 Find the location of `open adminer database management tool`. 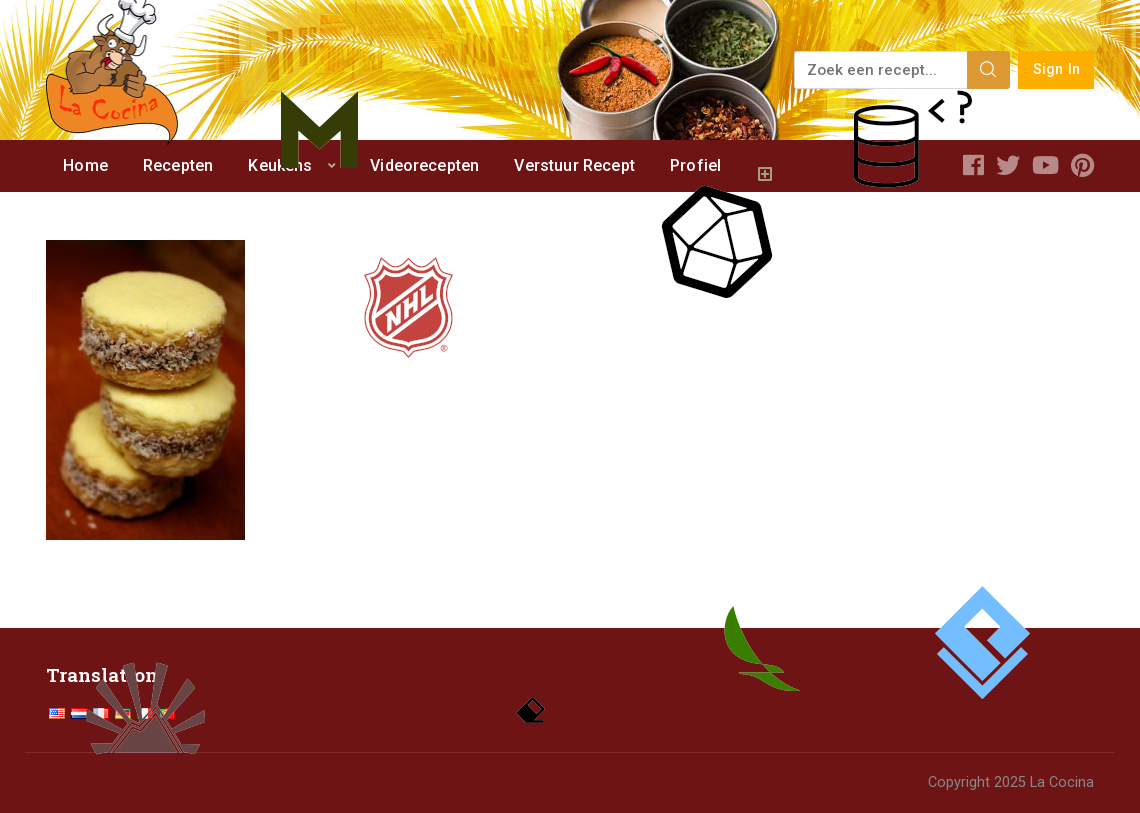

open adminer database management tool is located at coordinates (913, 139).